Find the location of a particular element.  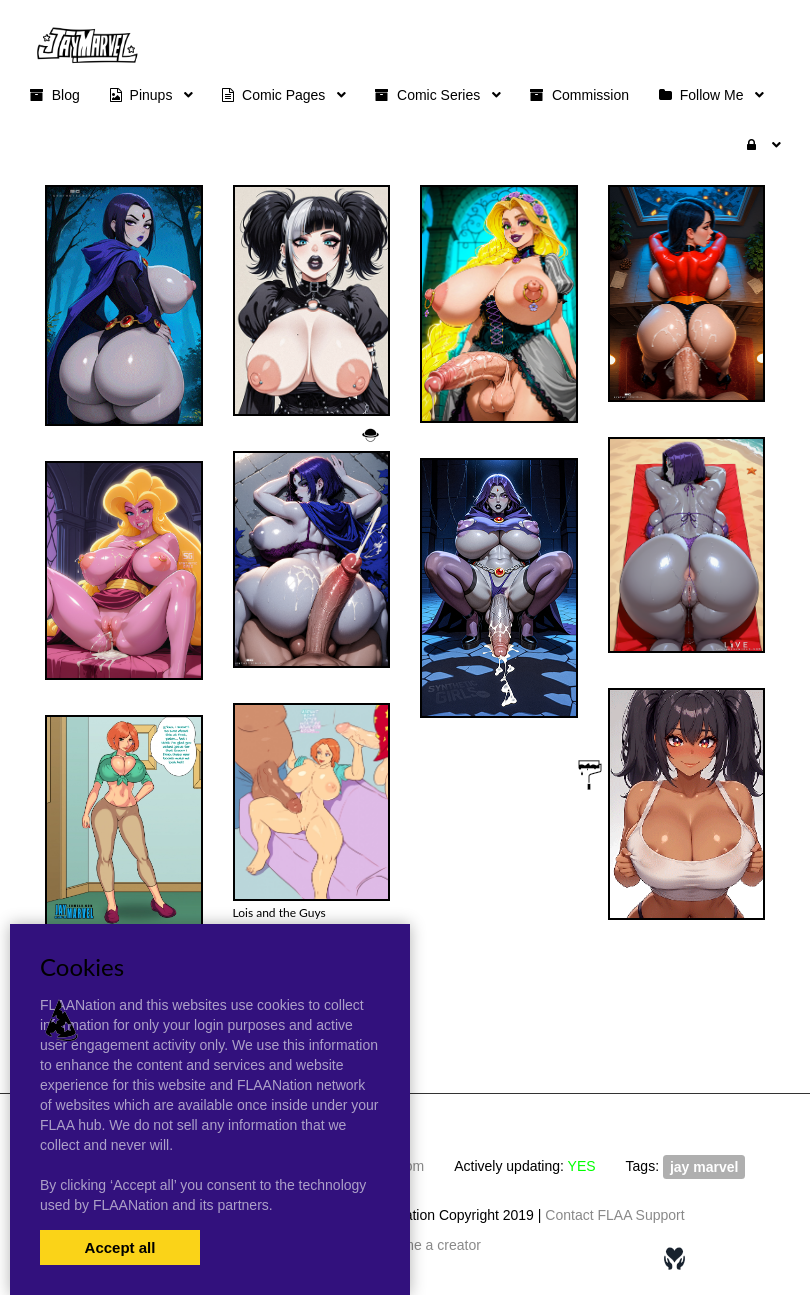

select military or soldier class is located at coordinates (370, 435).